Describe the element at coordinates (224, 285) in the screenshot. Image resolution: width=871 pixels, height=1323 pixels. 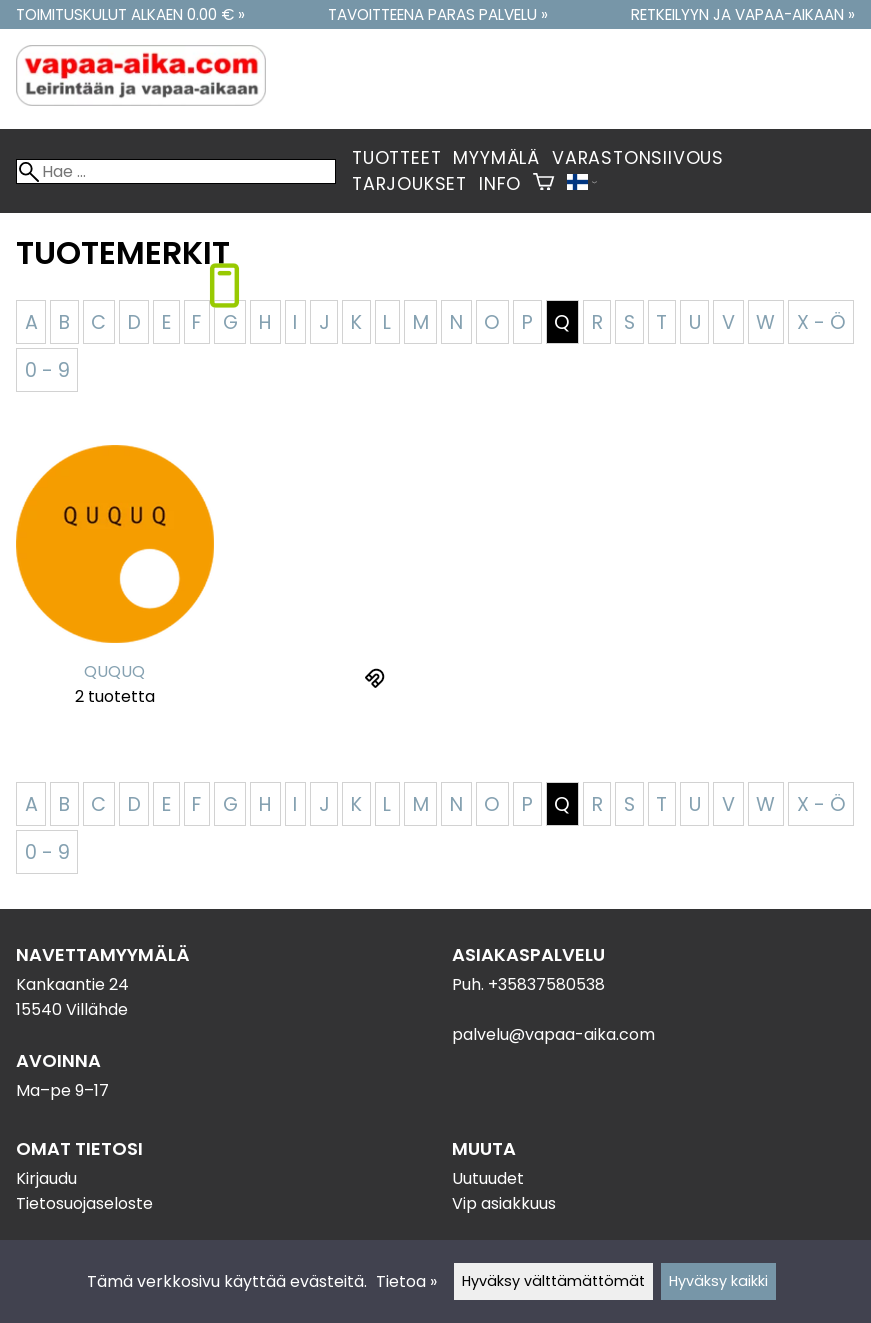
I see `mobile device speaker settings` at that location.